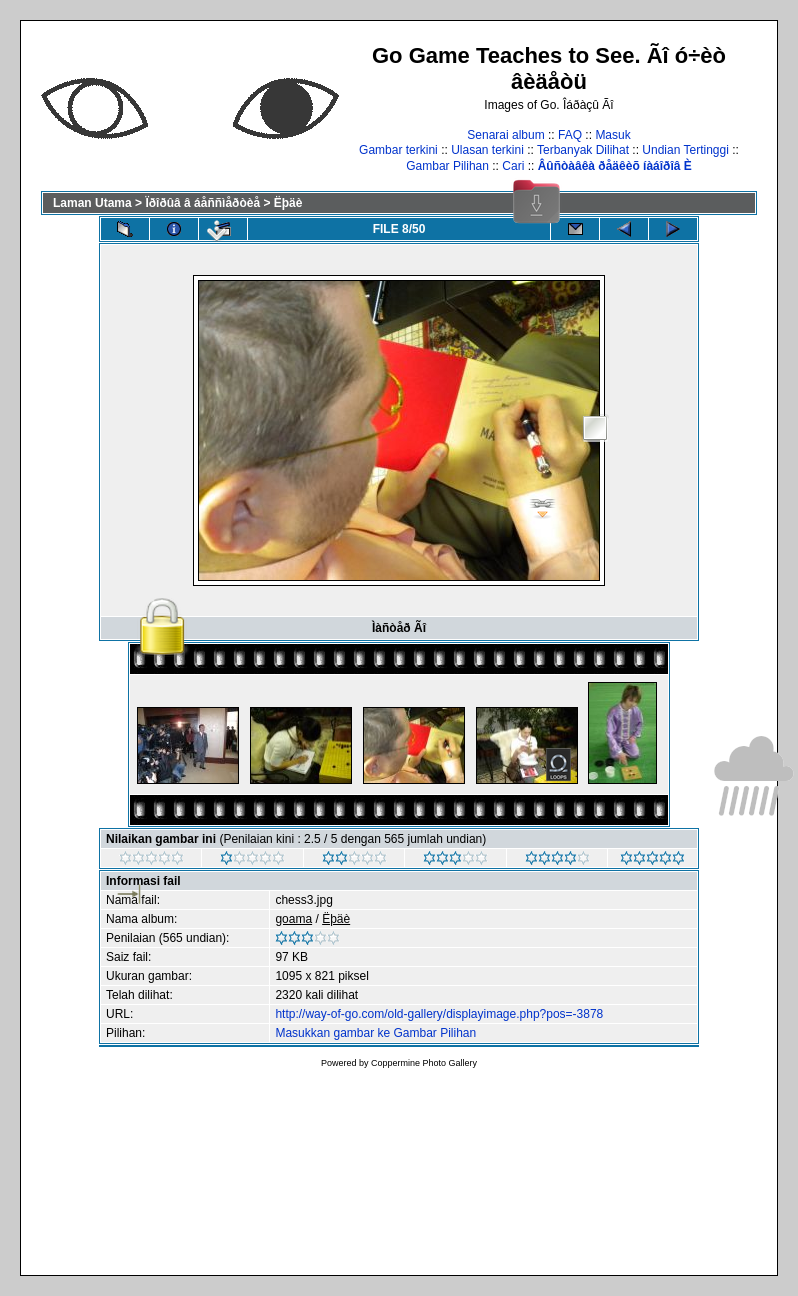 The image size is (798, 1296). Describe the element at coordinates (216, 231) in the screenshot. I see `scroll down or view more content` at that location.